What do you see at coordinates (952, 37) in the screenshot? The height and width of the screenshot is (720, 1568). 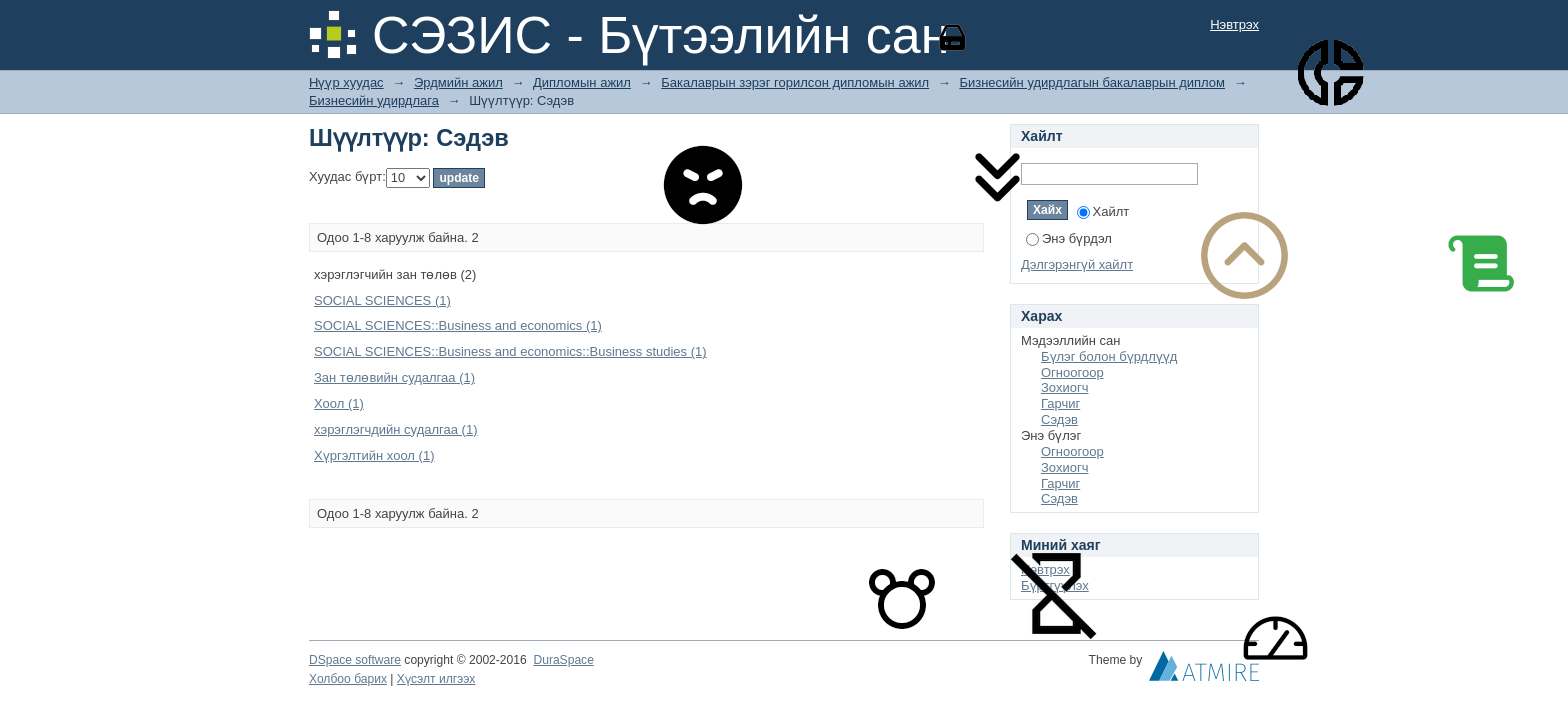 I see `access local storage or hard drive` at bounding box center [952, 37].